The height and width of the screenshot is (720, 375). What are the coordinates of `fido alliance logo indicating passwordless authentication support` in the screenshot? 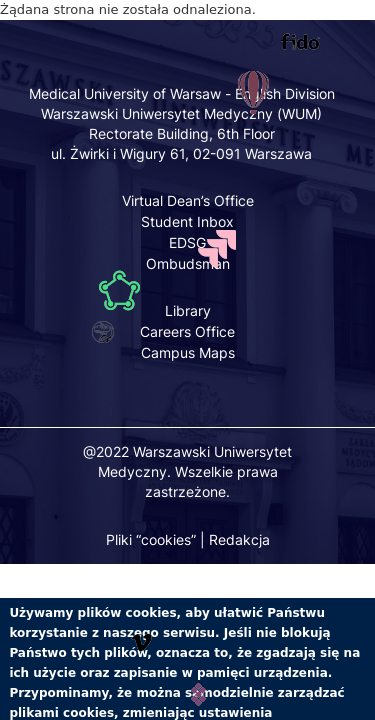 It's located at (300, 41).